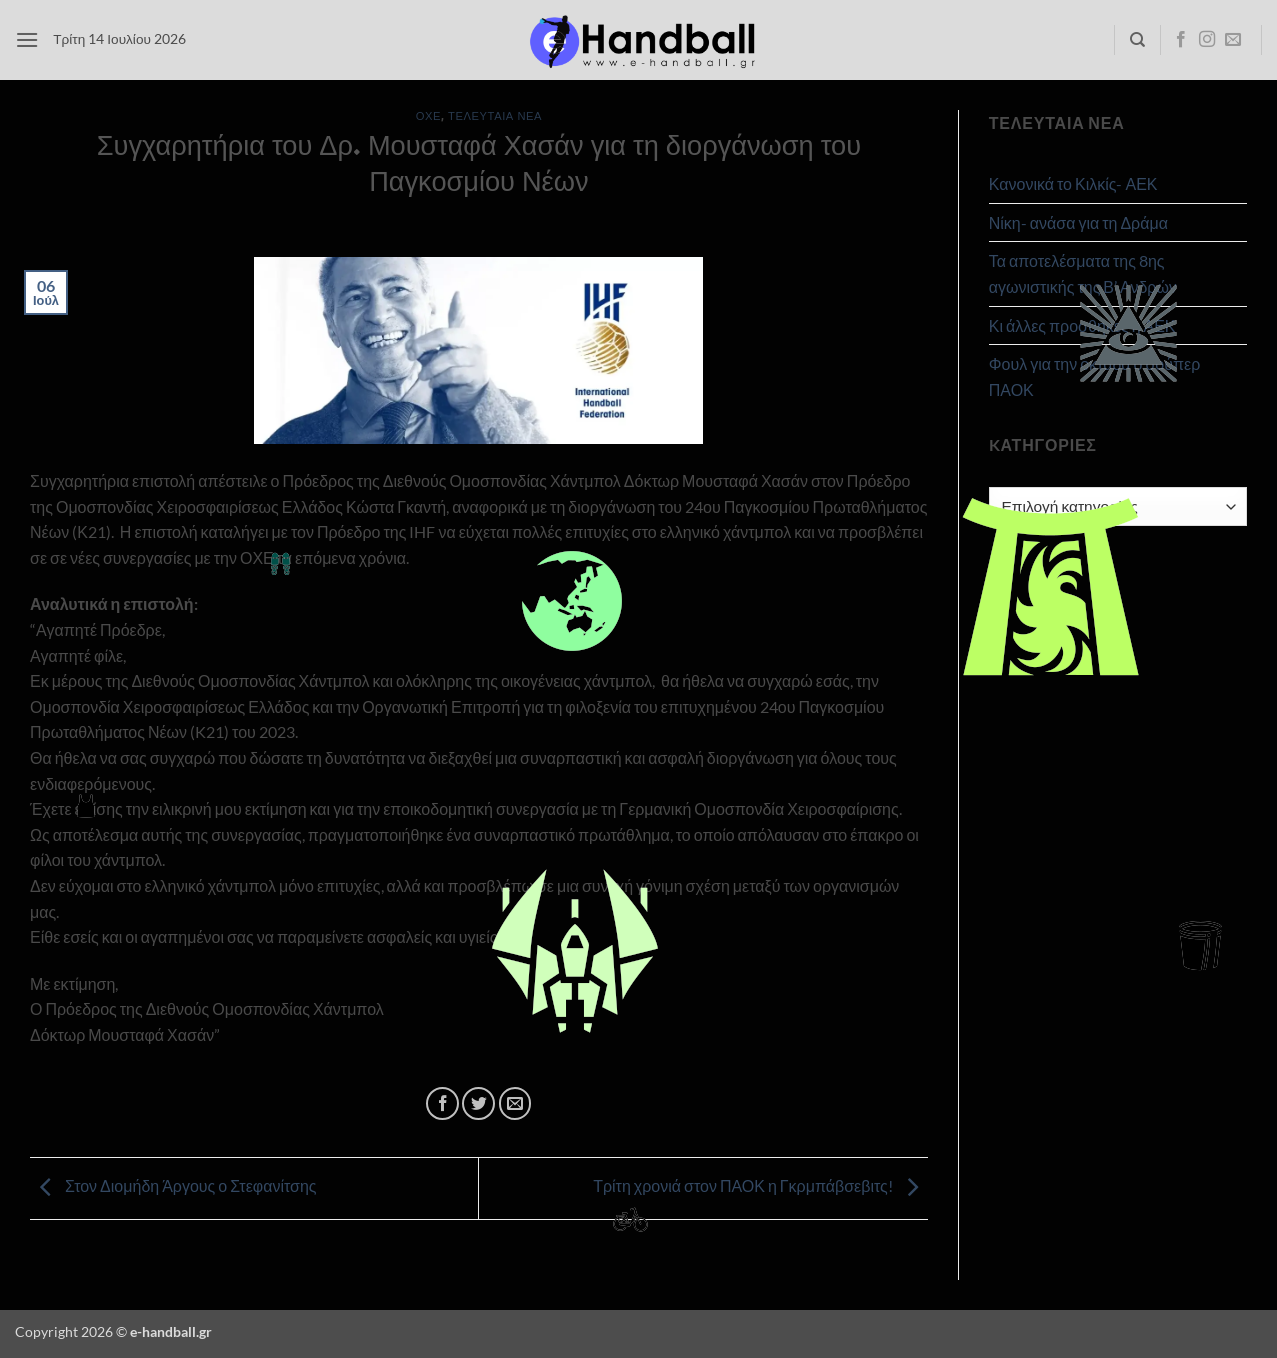 This screenshot has height=1358, width=1277. I want to click on indicates visibility or surveillance mode enabled, so click(1128, 333).